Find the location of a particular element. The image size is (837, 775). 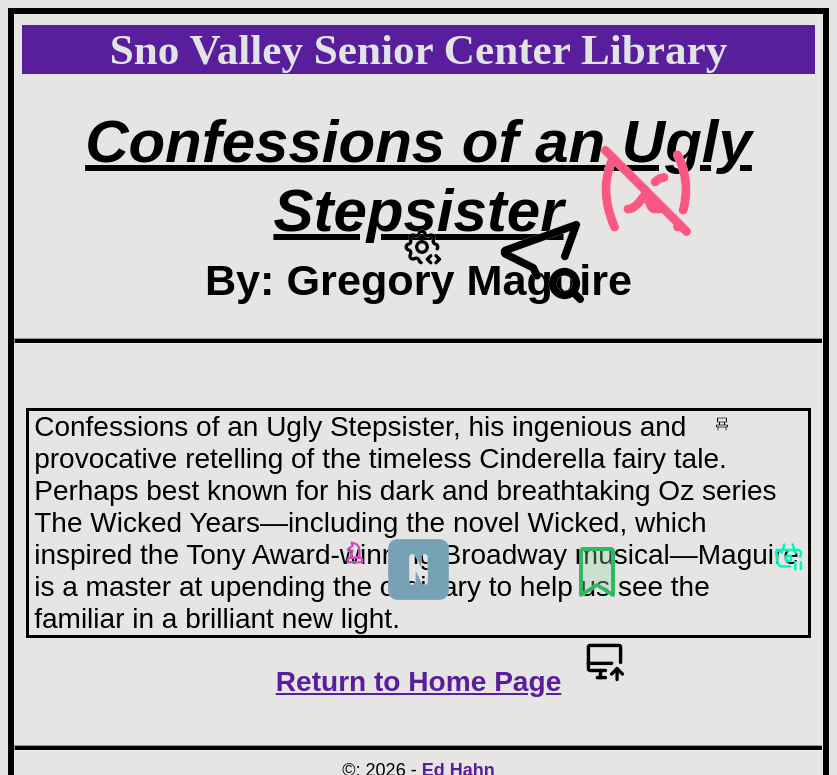

save this item to your bookmarks is located at coordinates (597, 571).